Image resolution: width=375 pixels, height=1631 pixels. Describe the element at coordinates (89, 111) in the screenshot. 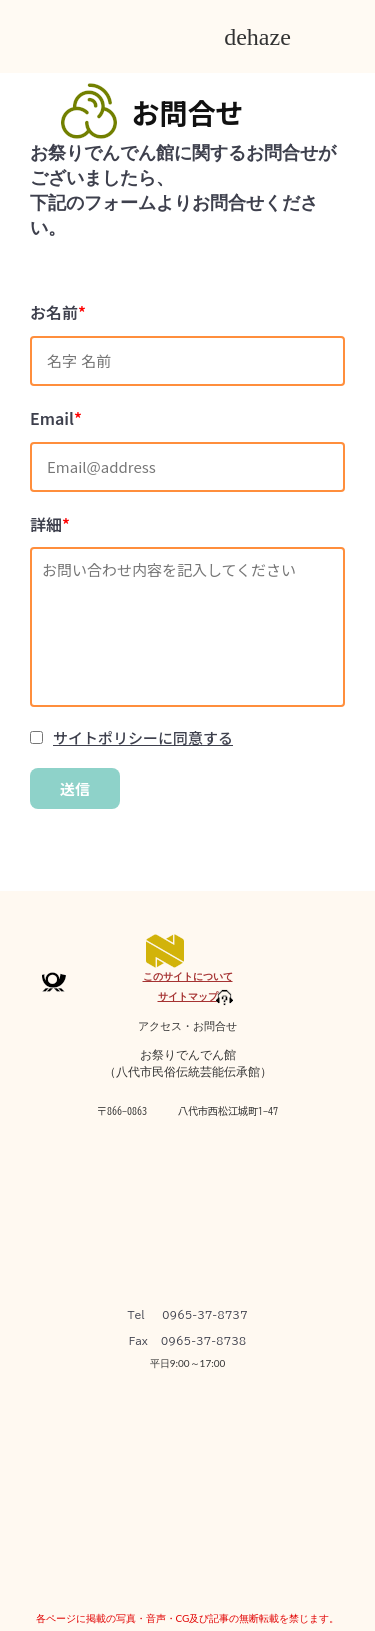

I see `sonarqube cloud logo` at that location.